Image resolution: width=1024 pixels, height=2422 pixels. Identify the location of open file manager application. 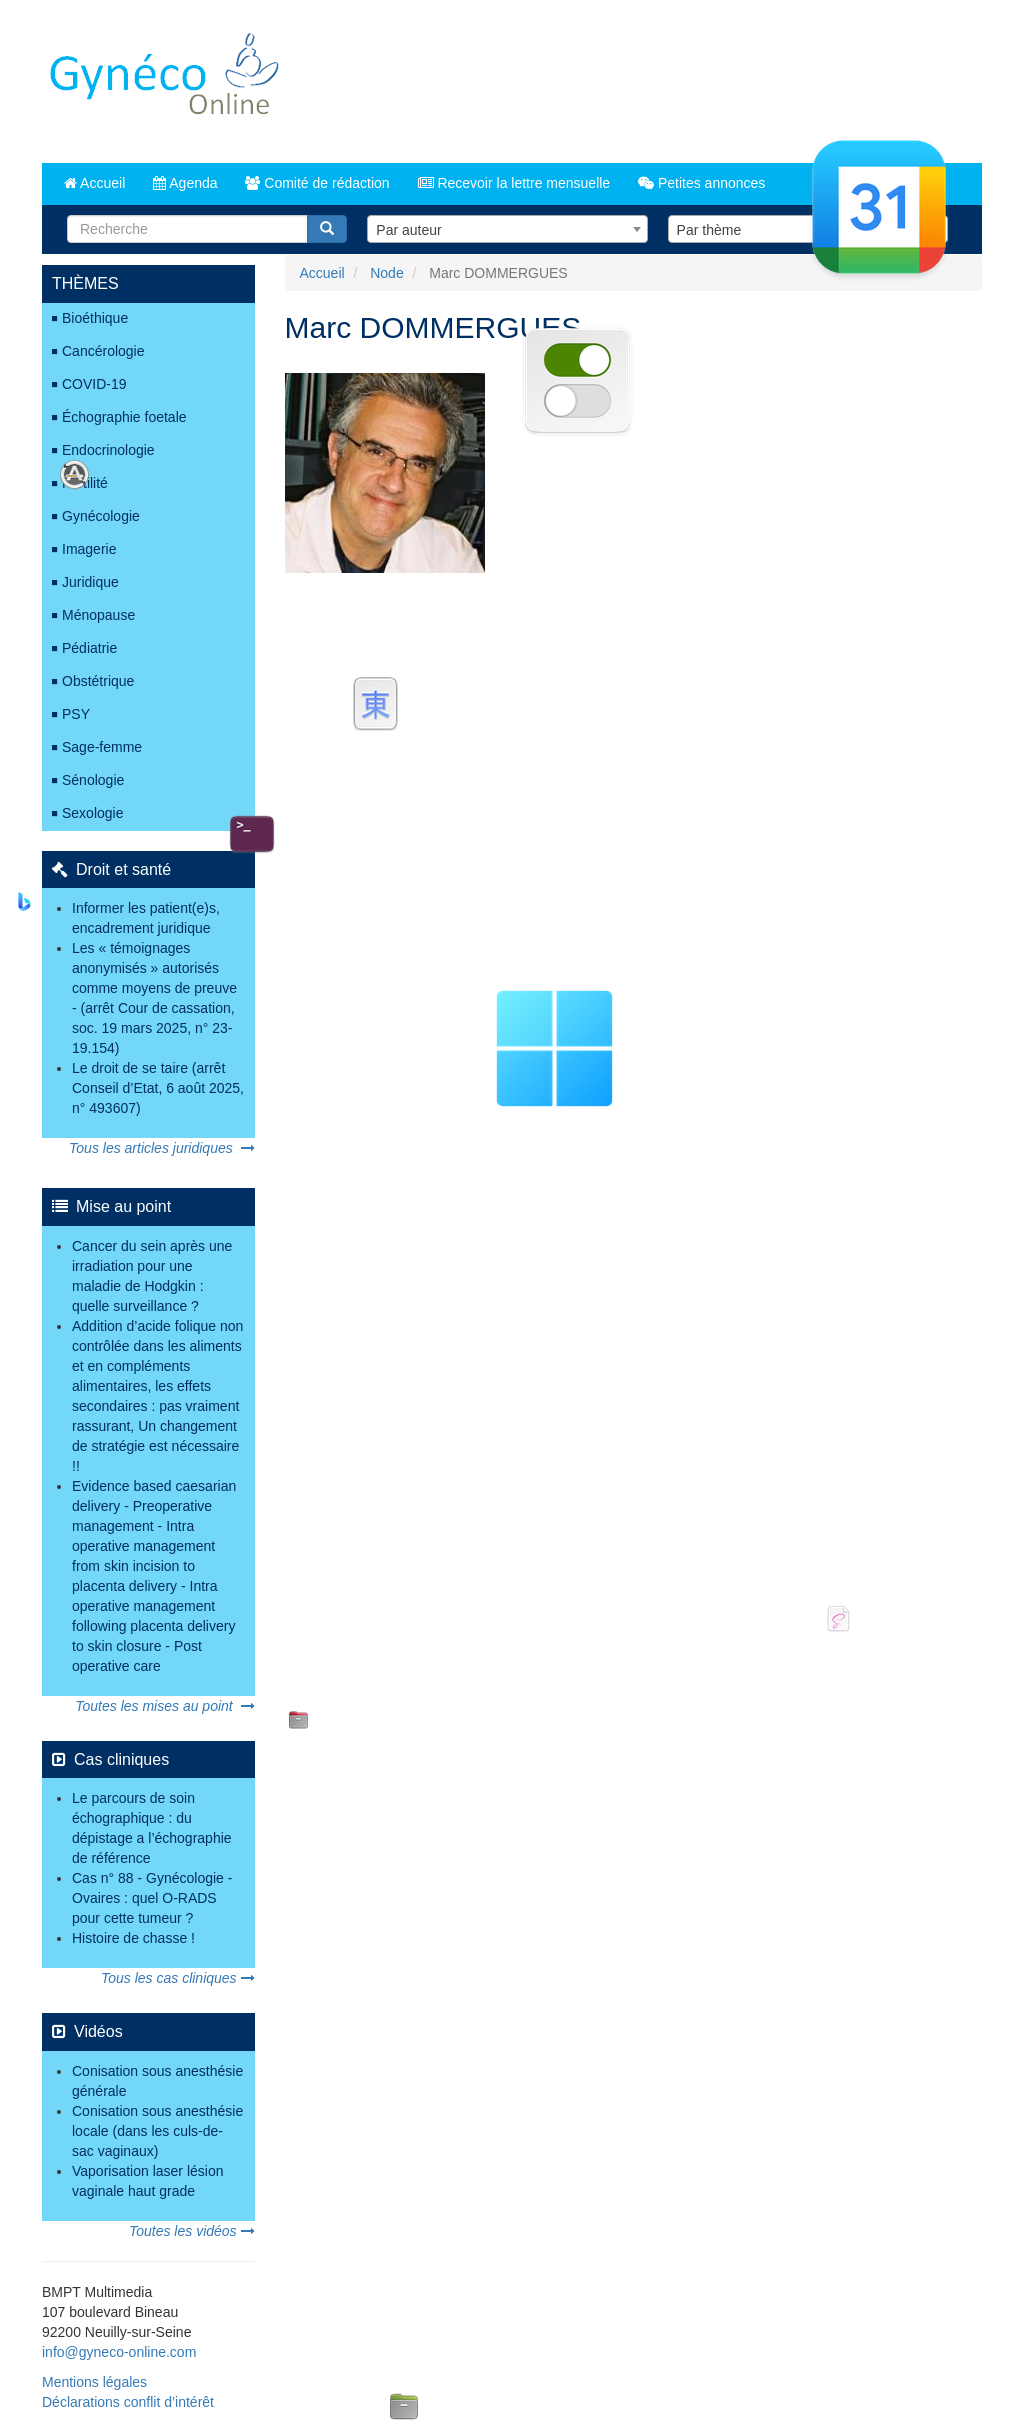
(404, 2406).